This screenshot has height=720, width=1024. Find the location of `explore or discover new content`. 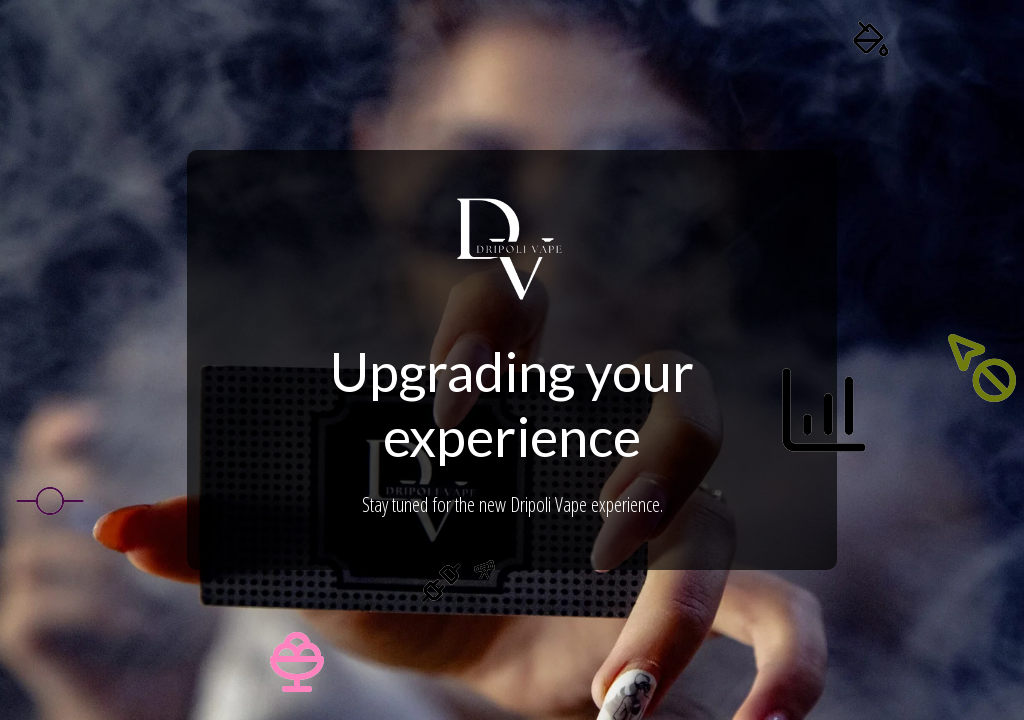

explore or discover new content is located at coordinates (484, 569).